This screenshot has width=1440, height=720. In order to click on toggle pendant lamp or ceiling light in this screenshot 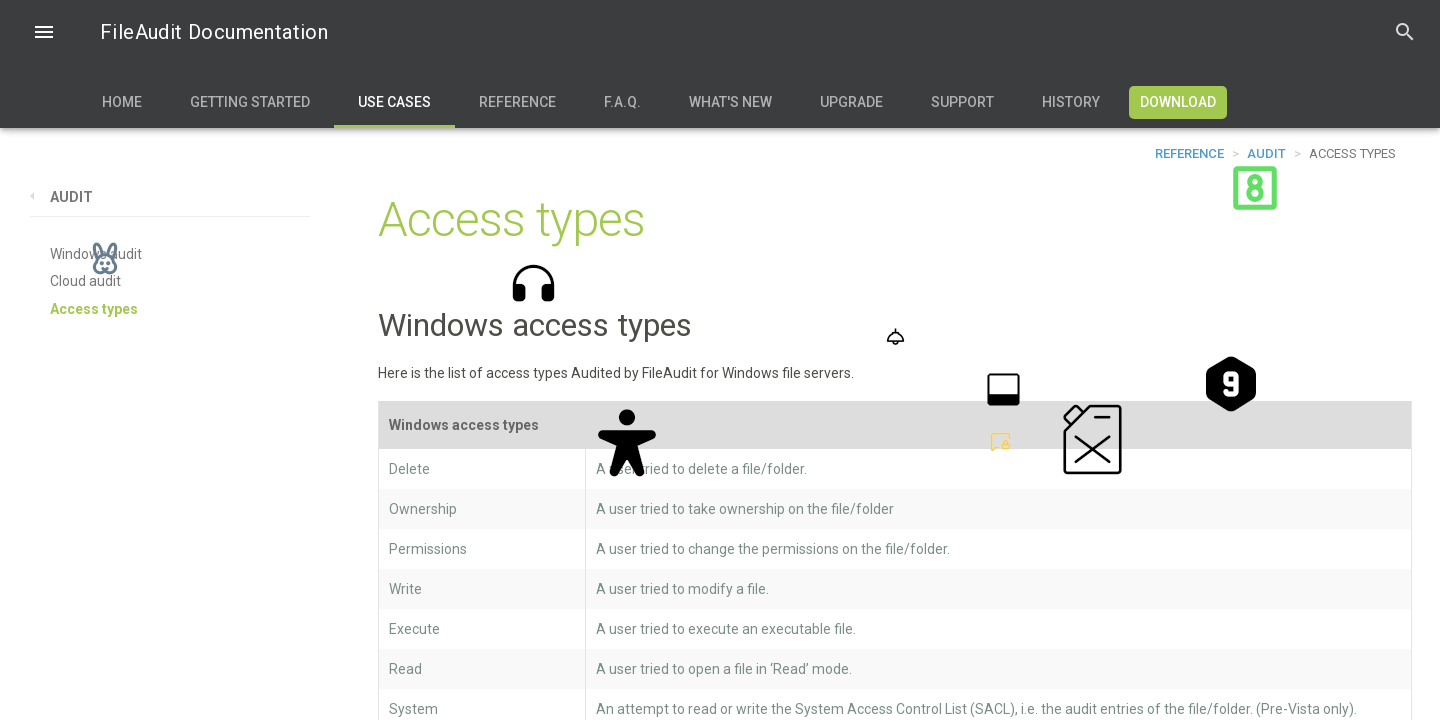, I will do `click(895, 337)`.